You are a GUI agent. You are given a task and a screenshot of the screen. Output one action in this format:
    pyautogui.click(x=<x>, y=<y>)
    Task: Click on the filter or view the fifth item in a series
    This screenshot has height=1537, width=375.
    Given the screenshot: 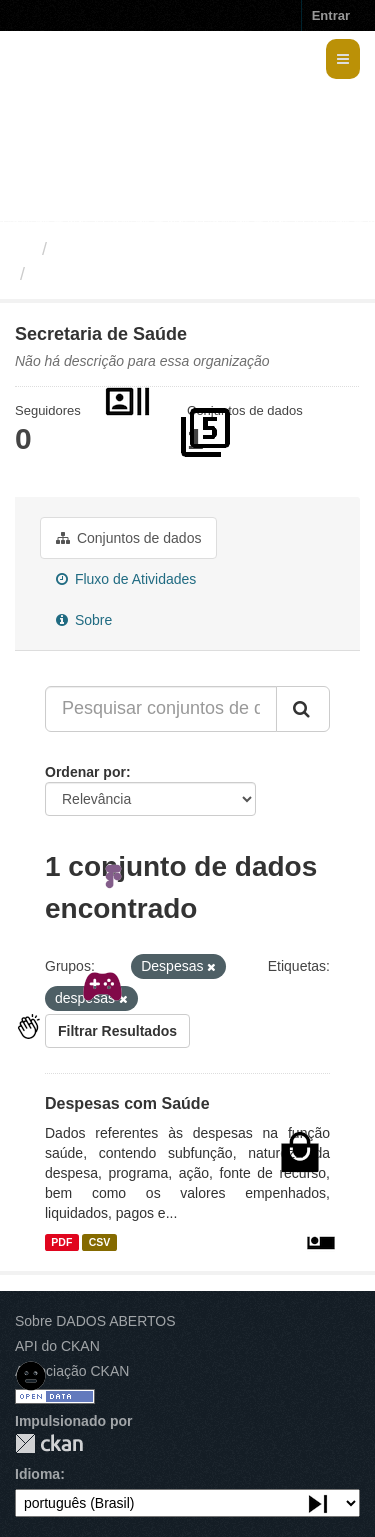 What is the action you would take?
    pyautogui.click(x=205, y=432)
    